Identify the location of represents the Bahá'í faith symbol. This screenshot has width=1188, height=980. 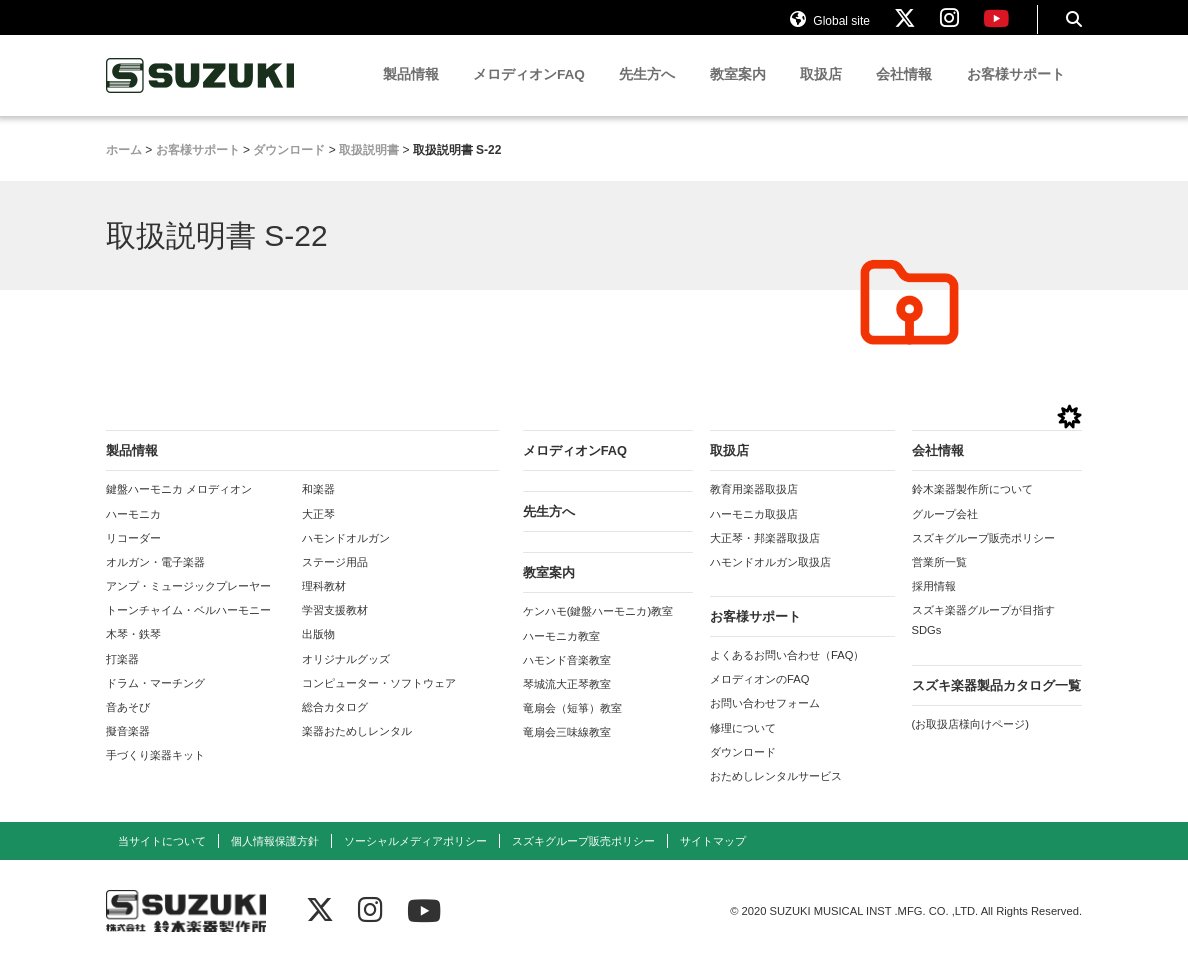
(1069, 416).